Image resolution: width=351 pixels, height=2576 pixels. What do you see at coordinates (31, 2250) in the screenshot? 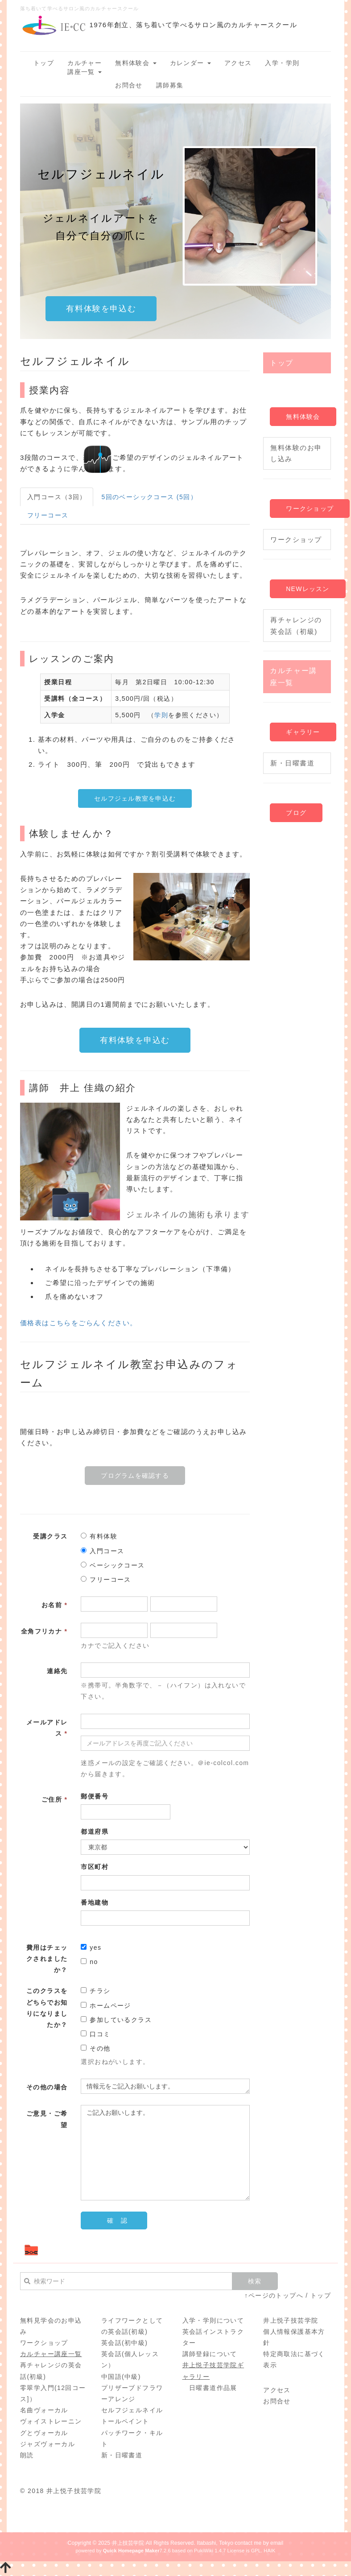
I see `open folder containing cherish ball pokémon or event pokémon` at bounding box center [31, 2250].